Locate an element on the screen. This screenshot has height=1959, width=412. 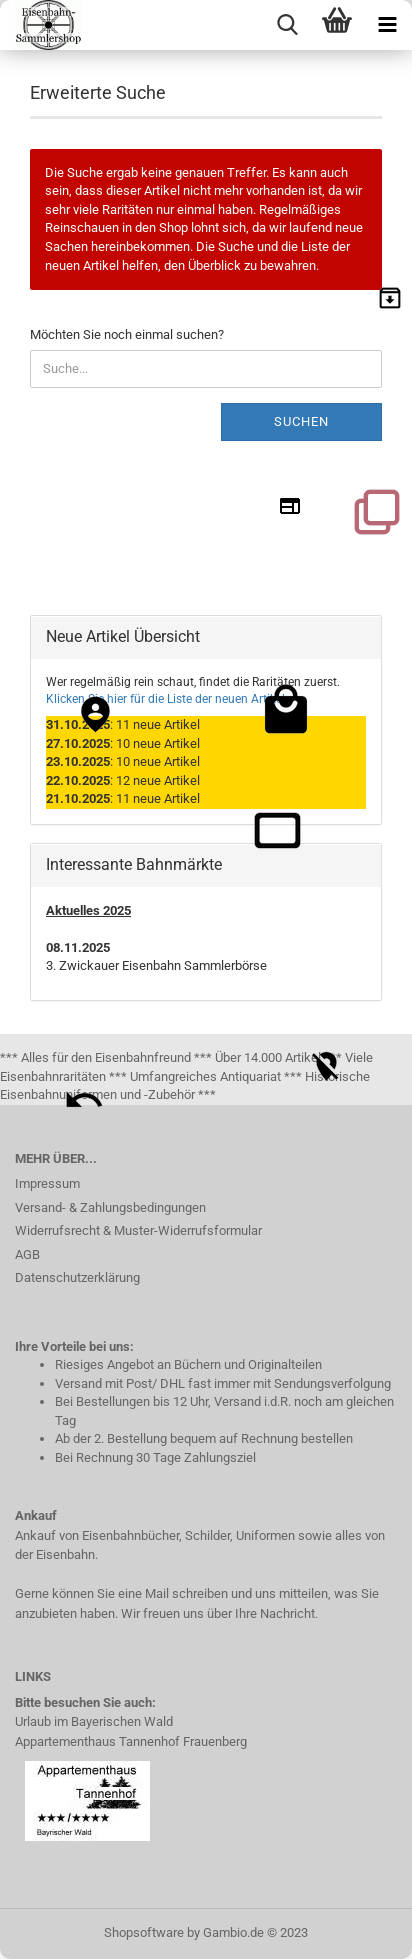
archive this item is located at coordinates (390, 298).